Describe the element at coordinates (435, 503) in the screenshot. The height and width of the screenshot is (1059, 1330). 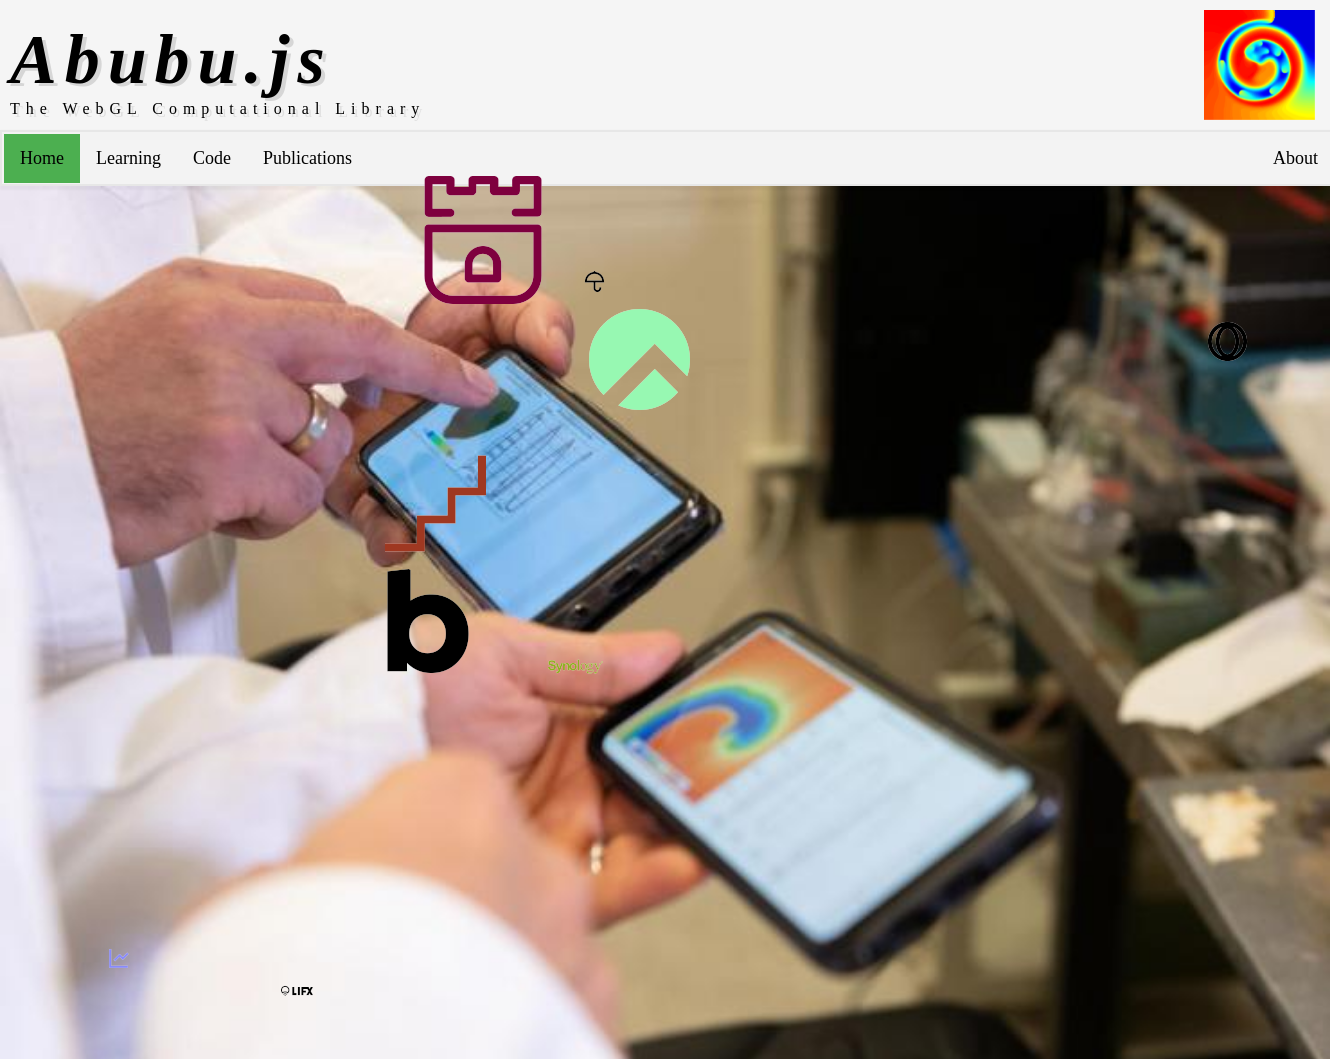
I see `open the FutureLearn online learning platform` at that location.